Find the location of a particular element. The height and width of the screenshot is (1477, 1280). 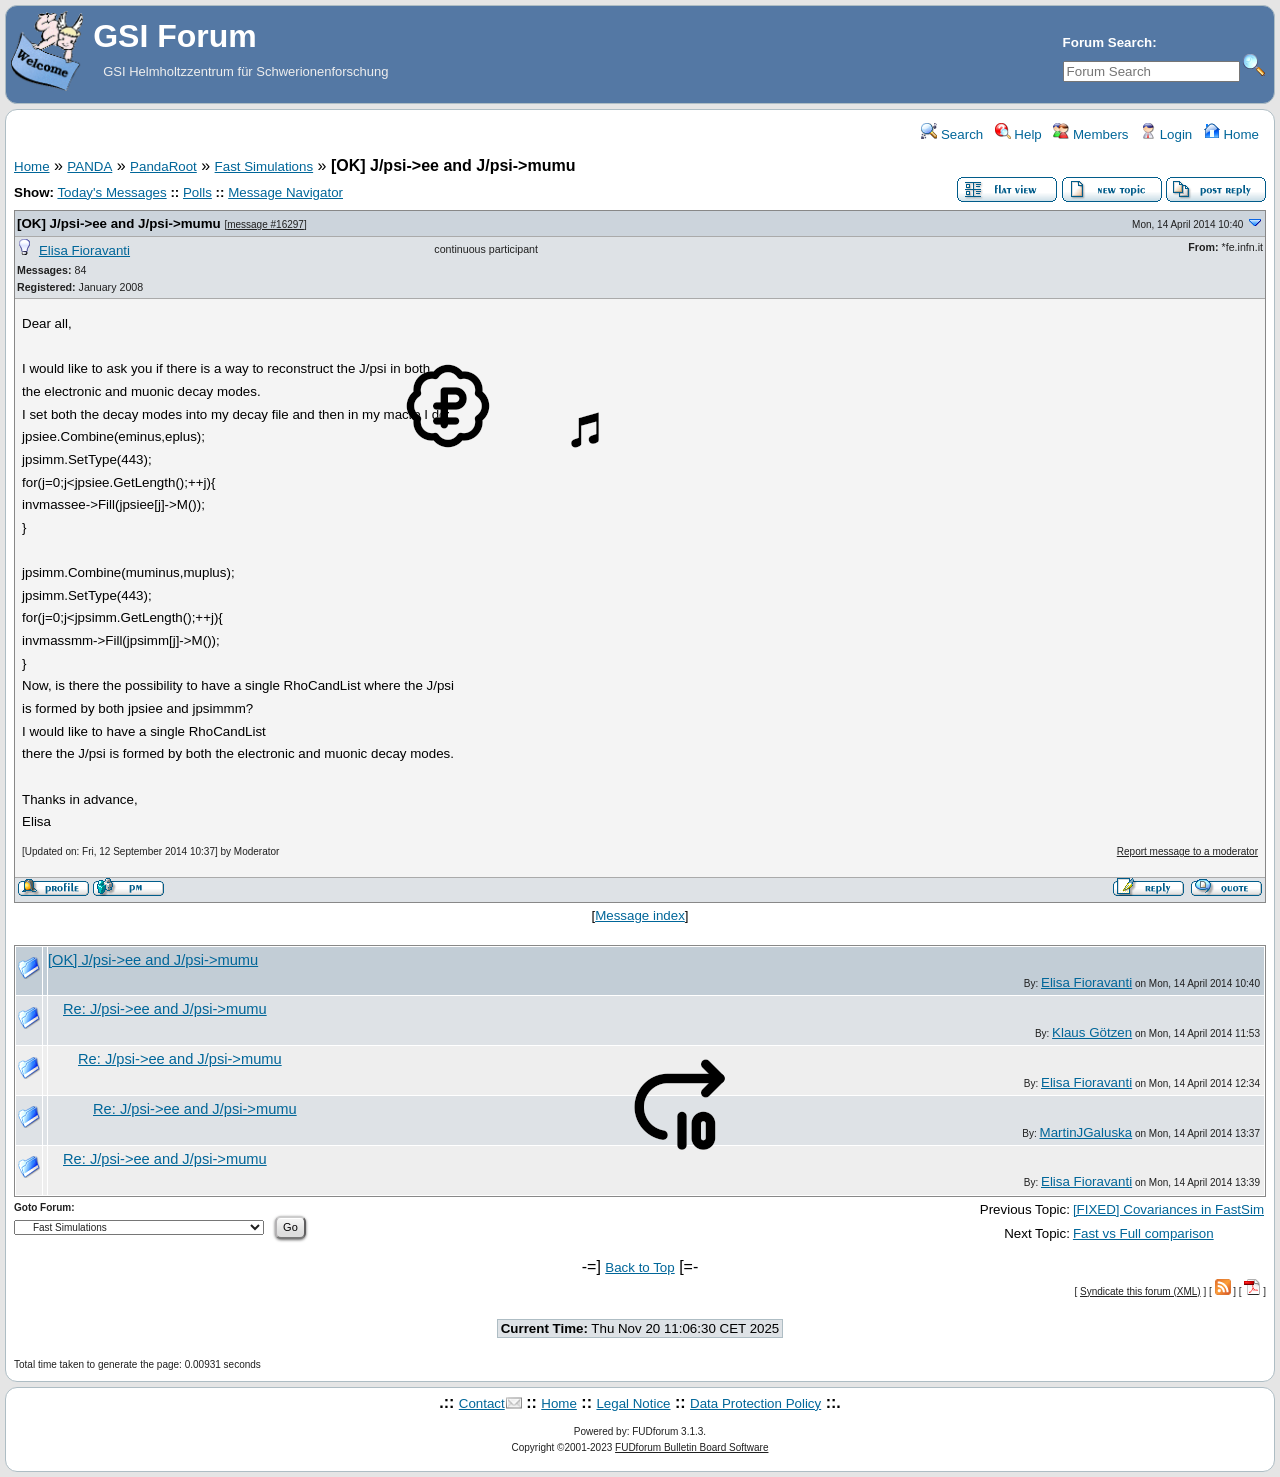

indicates russian ruble currency or payment option is located at coordinates (448, 406).